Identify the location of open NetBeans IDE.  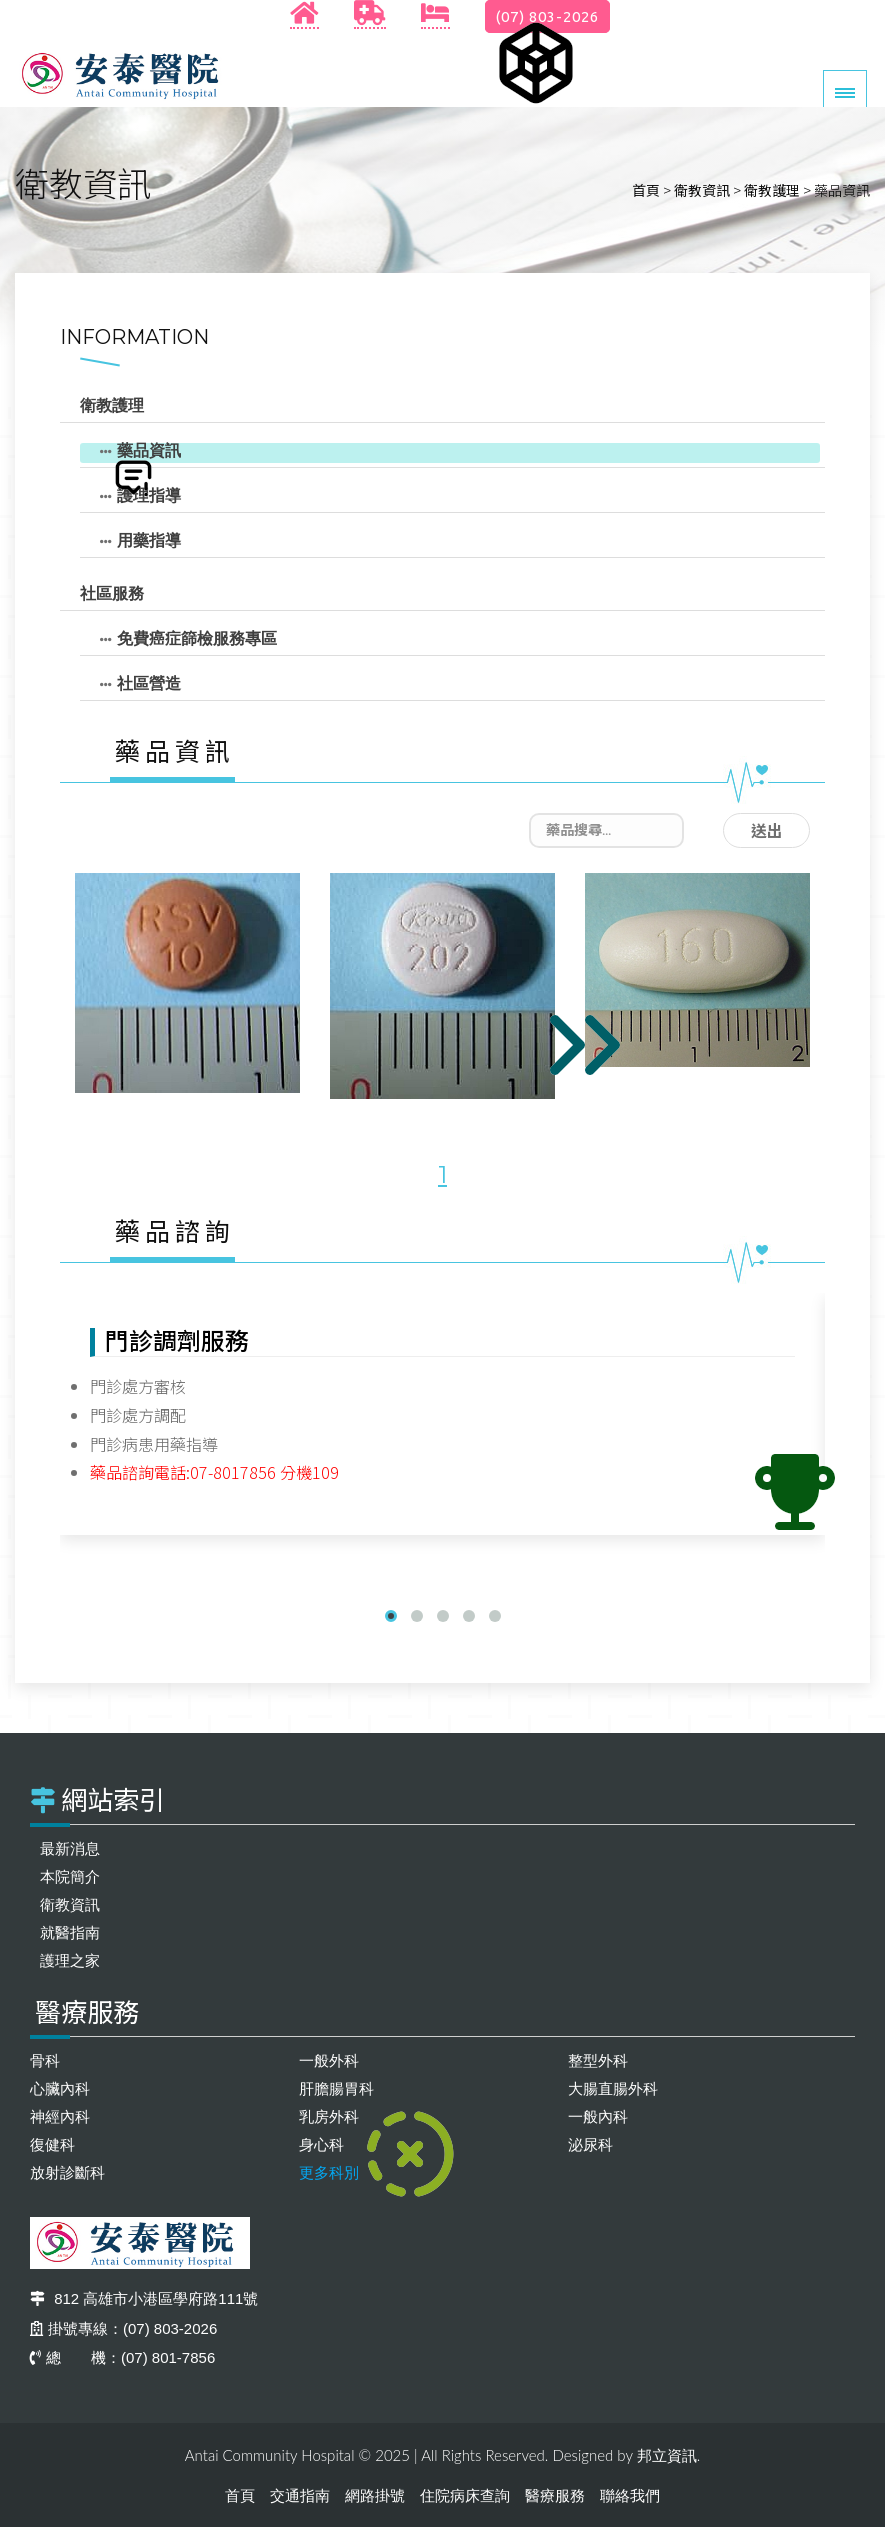
(536, 63).